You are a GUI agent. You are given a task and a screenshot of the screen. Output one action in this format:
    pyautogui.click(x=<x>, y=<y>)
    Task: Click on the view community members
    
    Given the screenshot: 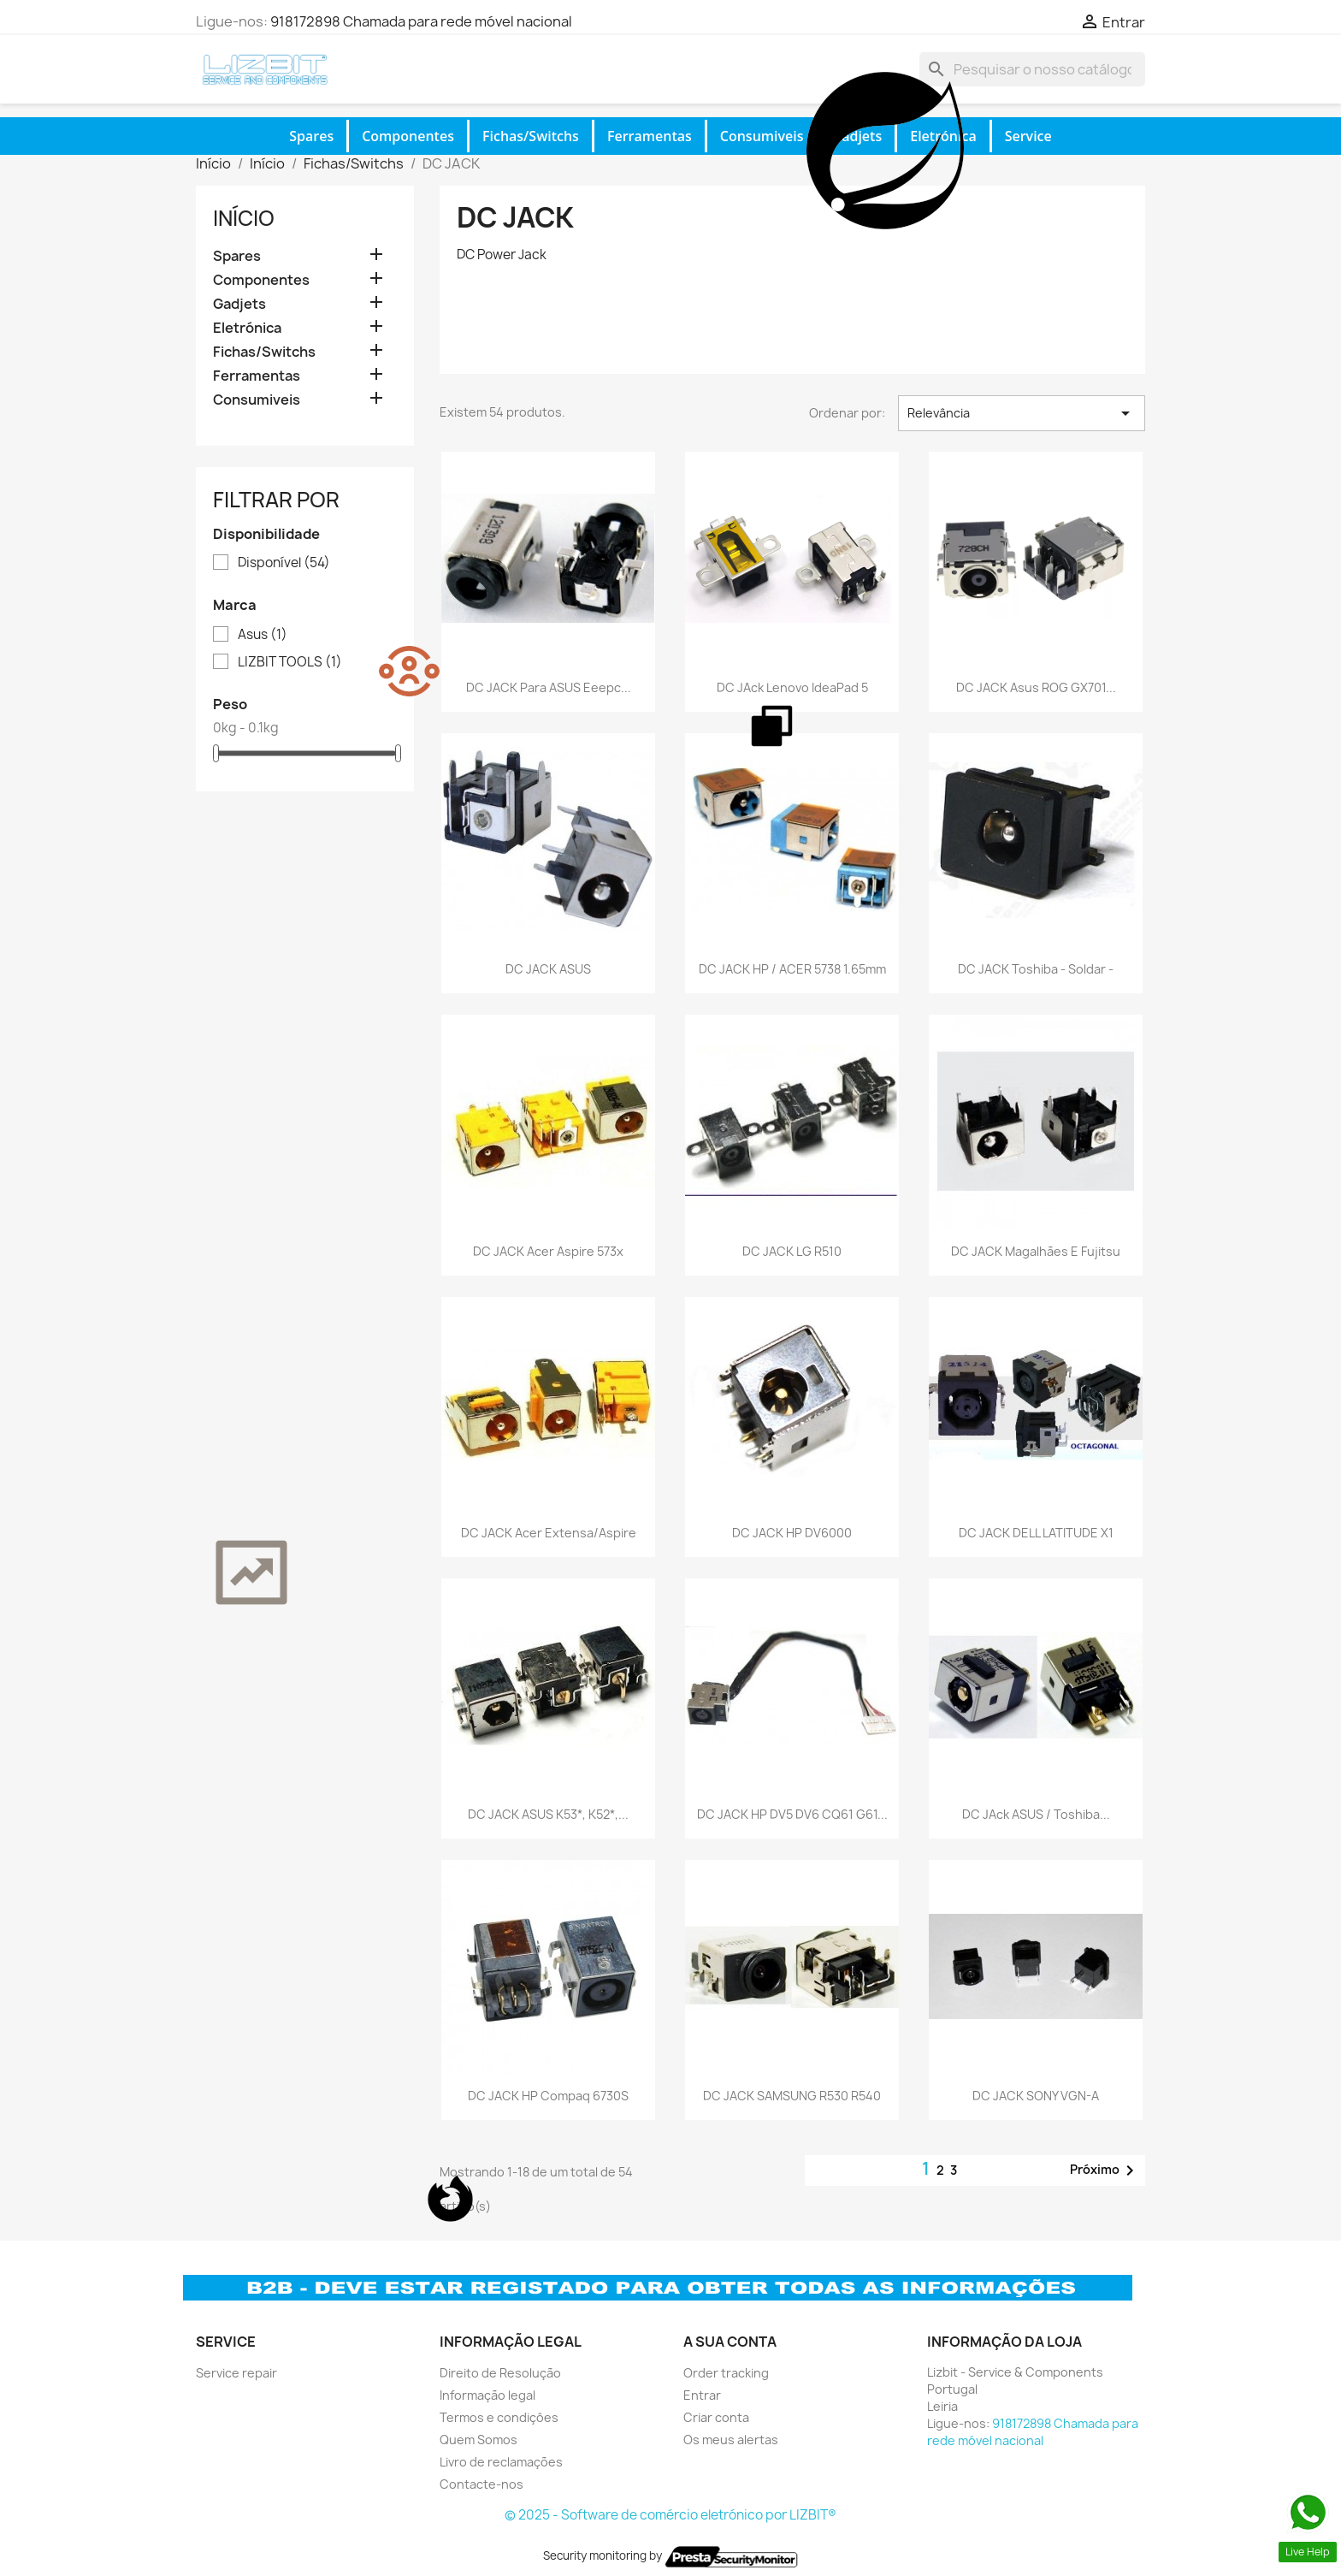 What is the action you would take?
    pyautogui.click(x=409, y=671)
    